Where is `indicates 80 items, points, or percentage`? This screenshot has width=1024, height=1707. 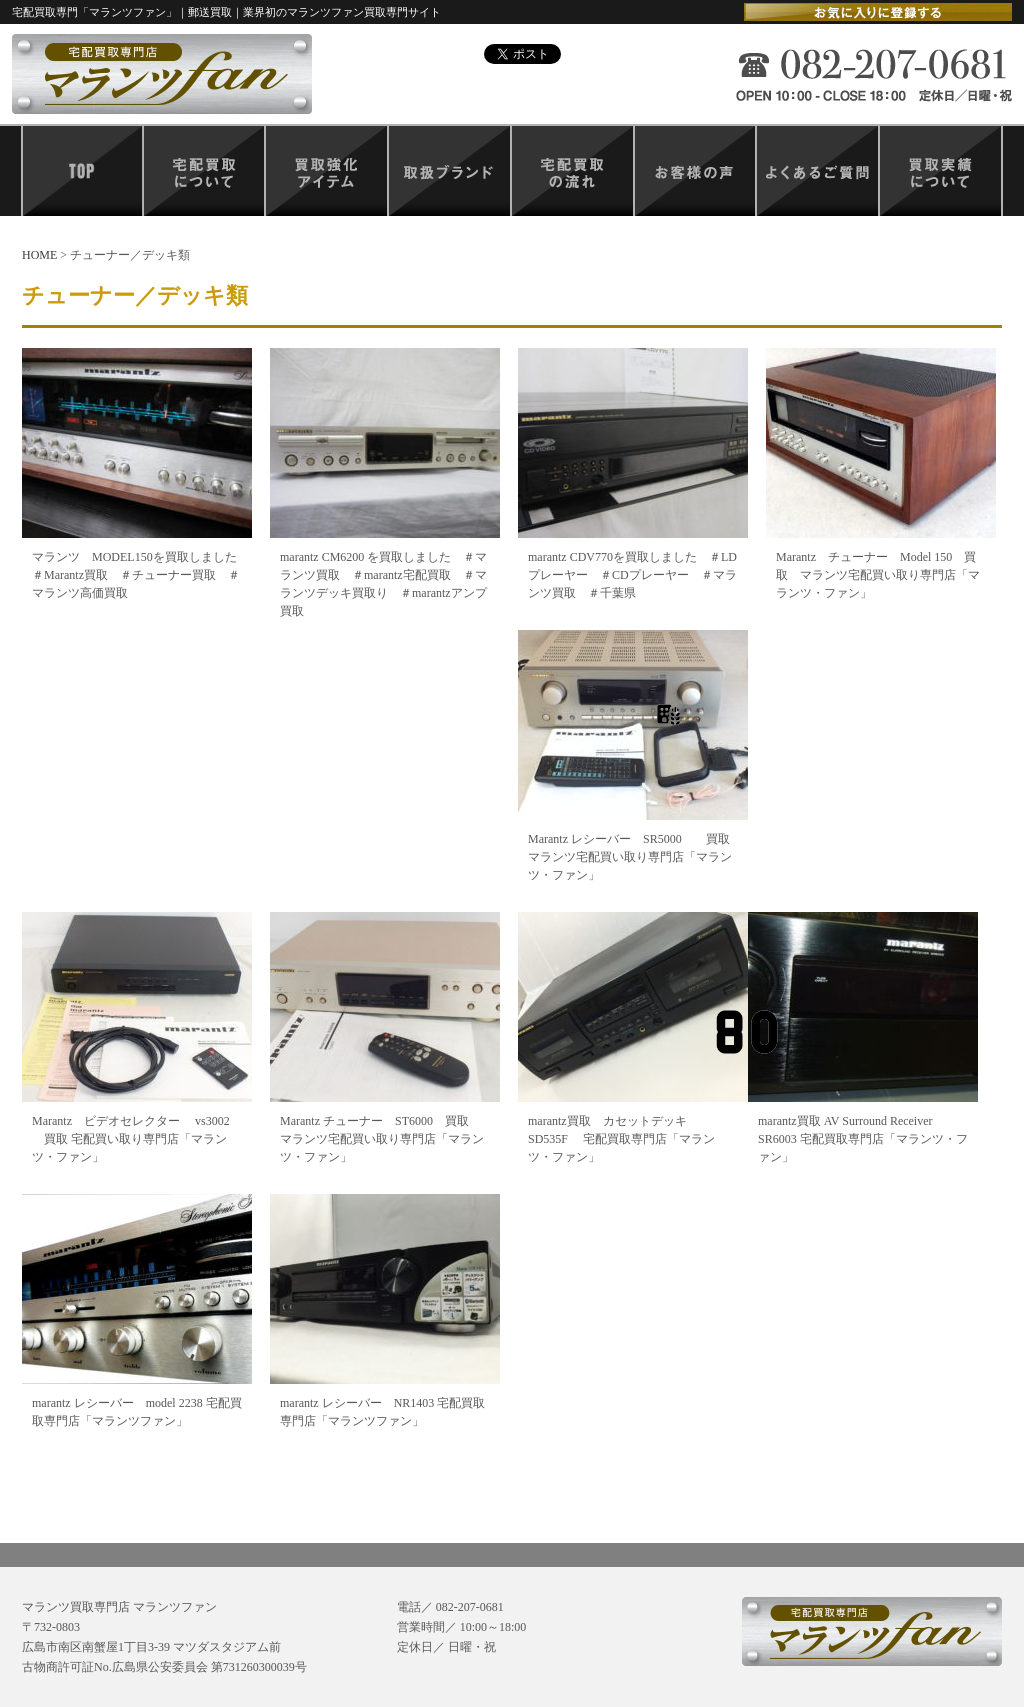
indicates 80 items, points, or percentage is located at coordinates (747, 1032).